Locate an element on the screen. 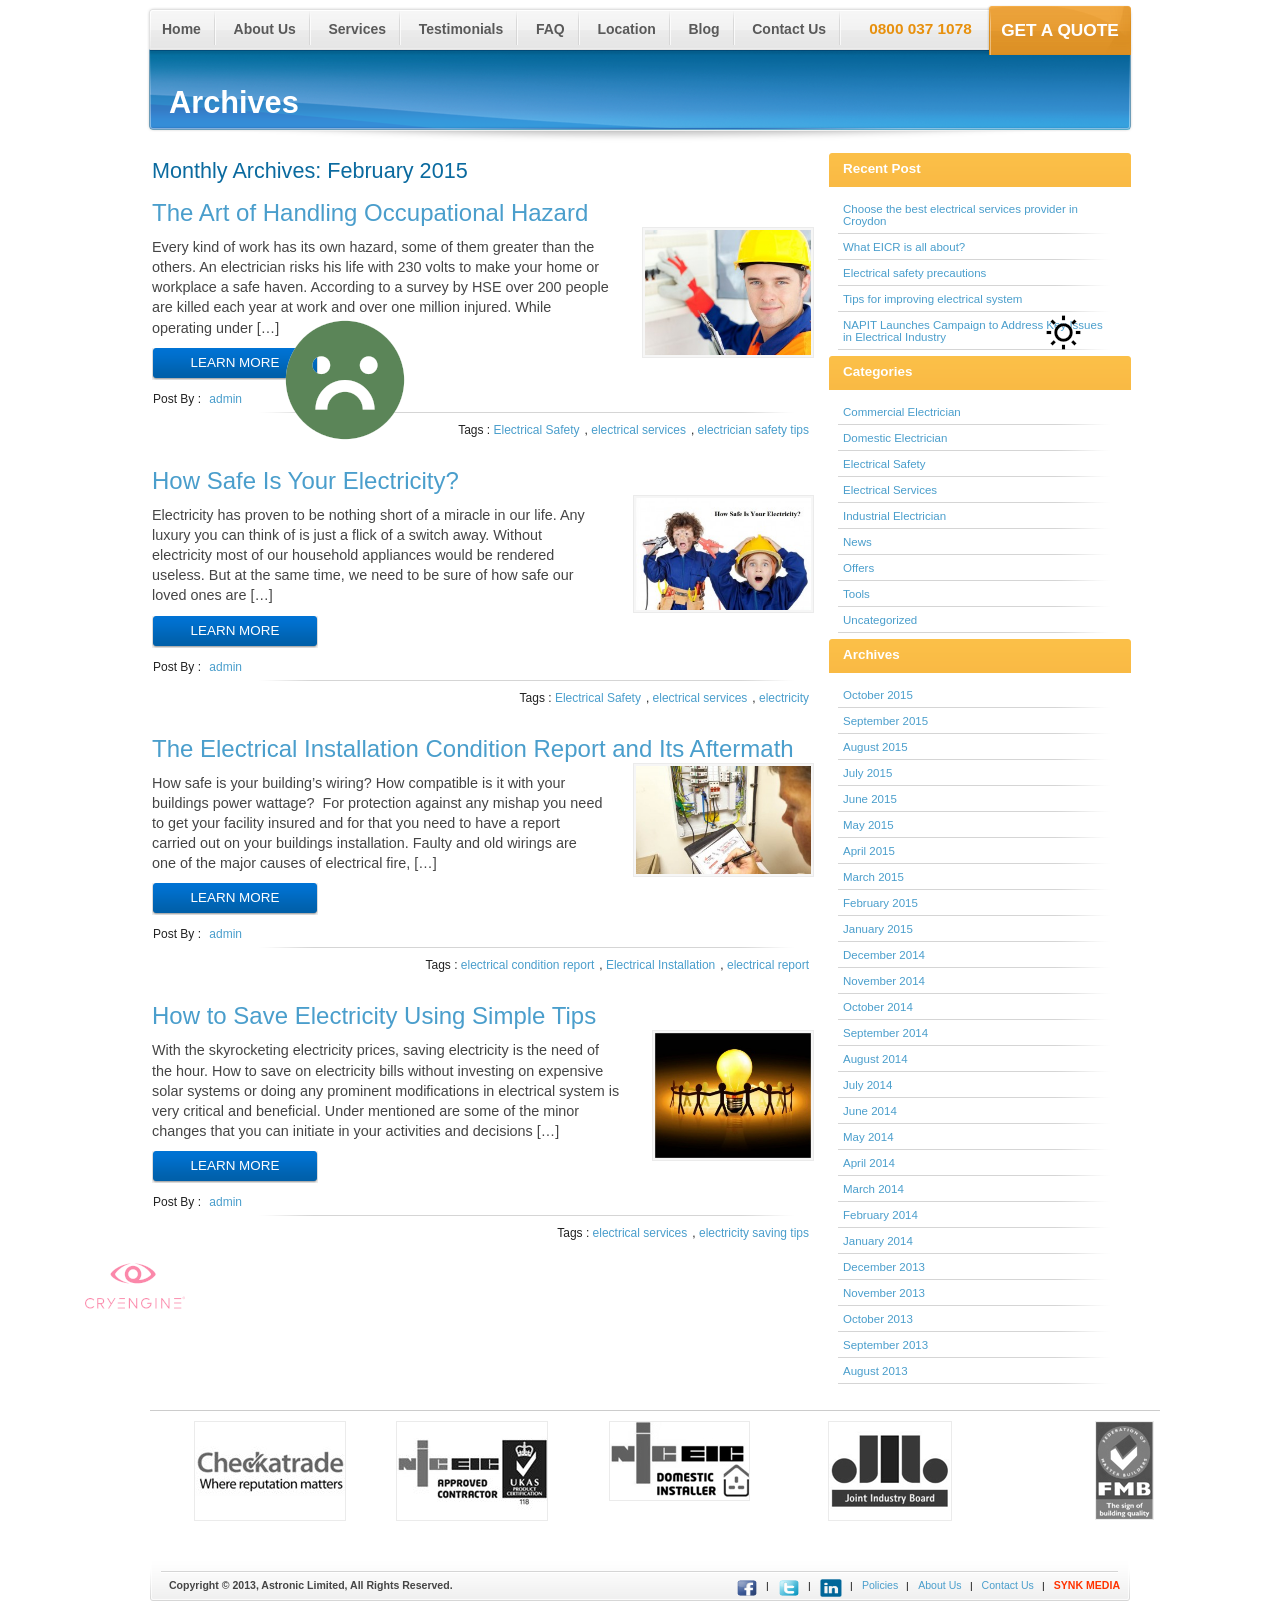 The height and width of the screenshot is (1616, 1280). visit the CryEngine website or documentation is located at coordinates (135, 1286).